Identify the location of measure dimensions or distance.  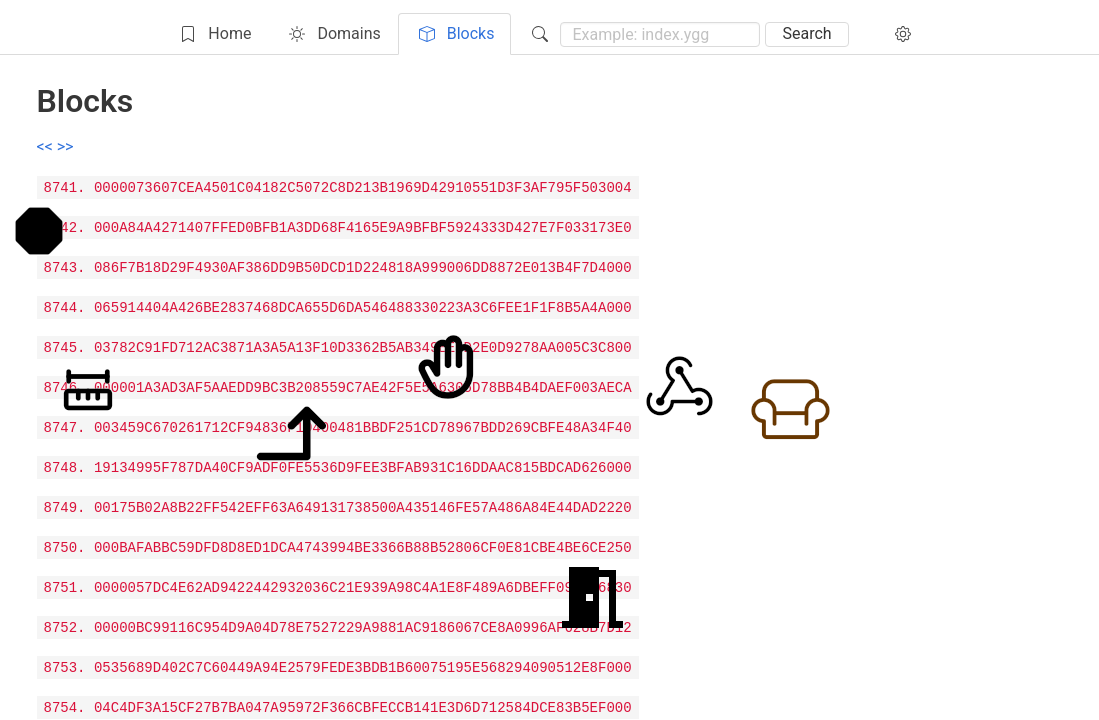
(88, 391).